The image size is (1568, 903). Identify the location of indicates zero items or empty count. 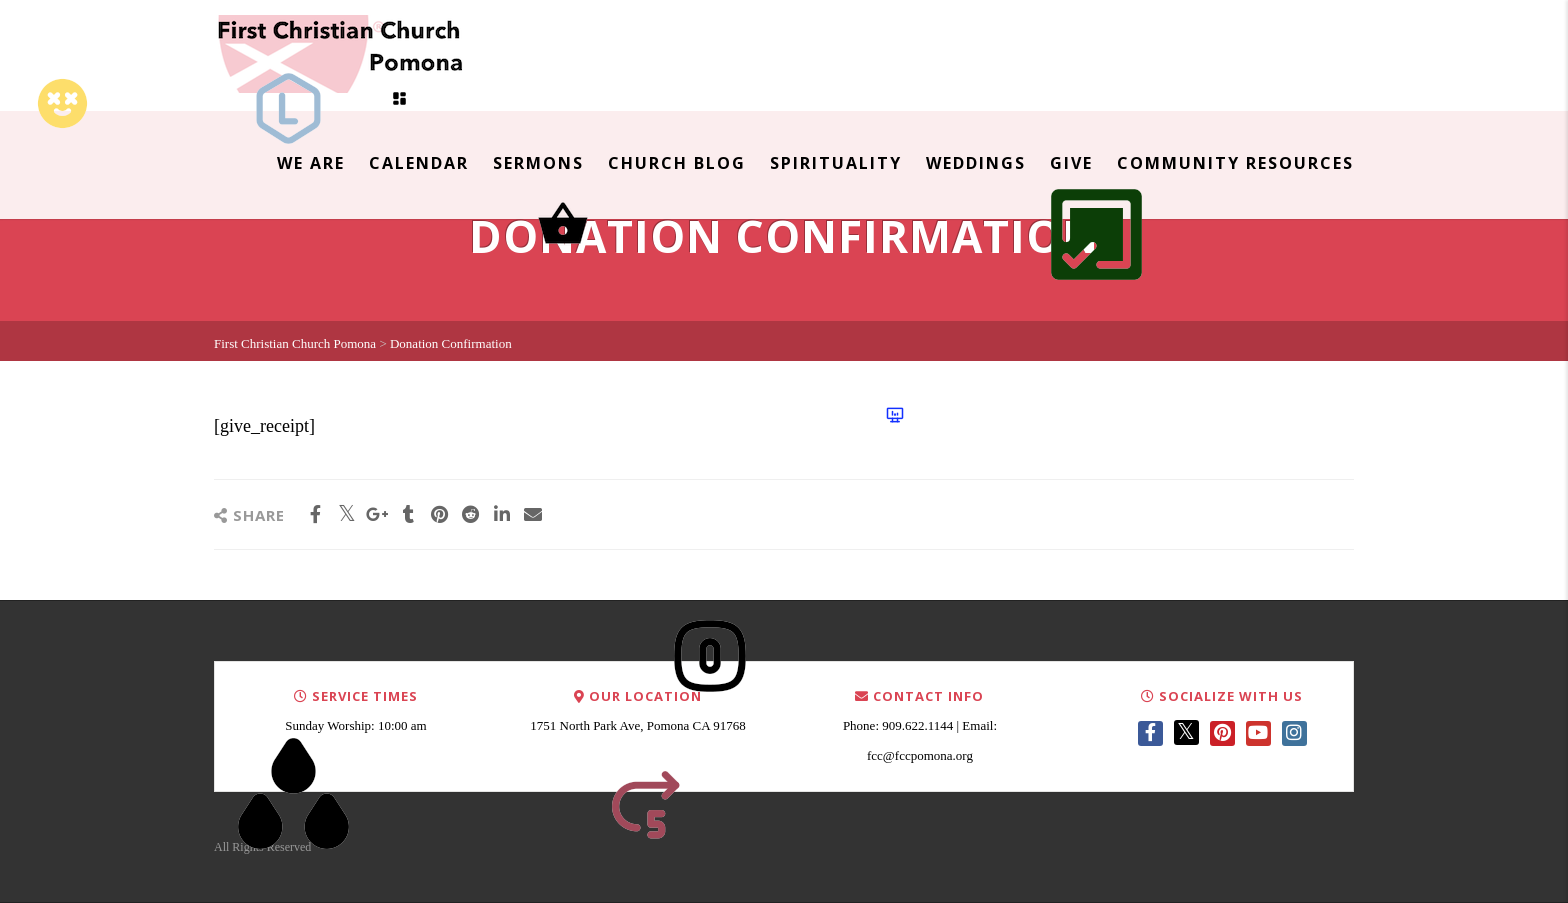
(710, 656).